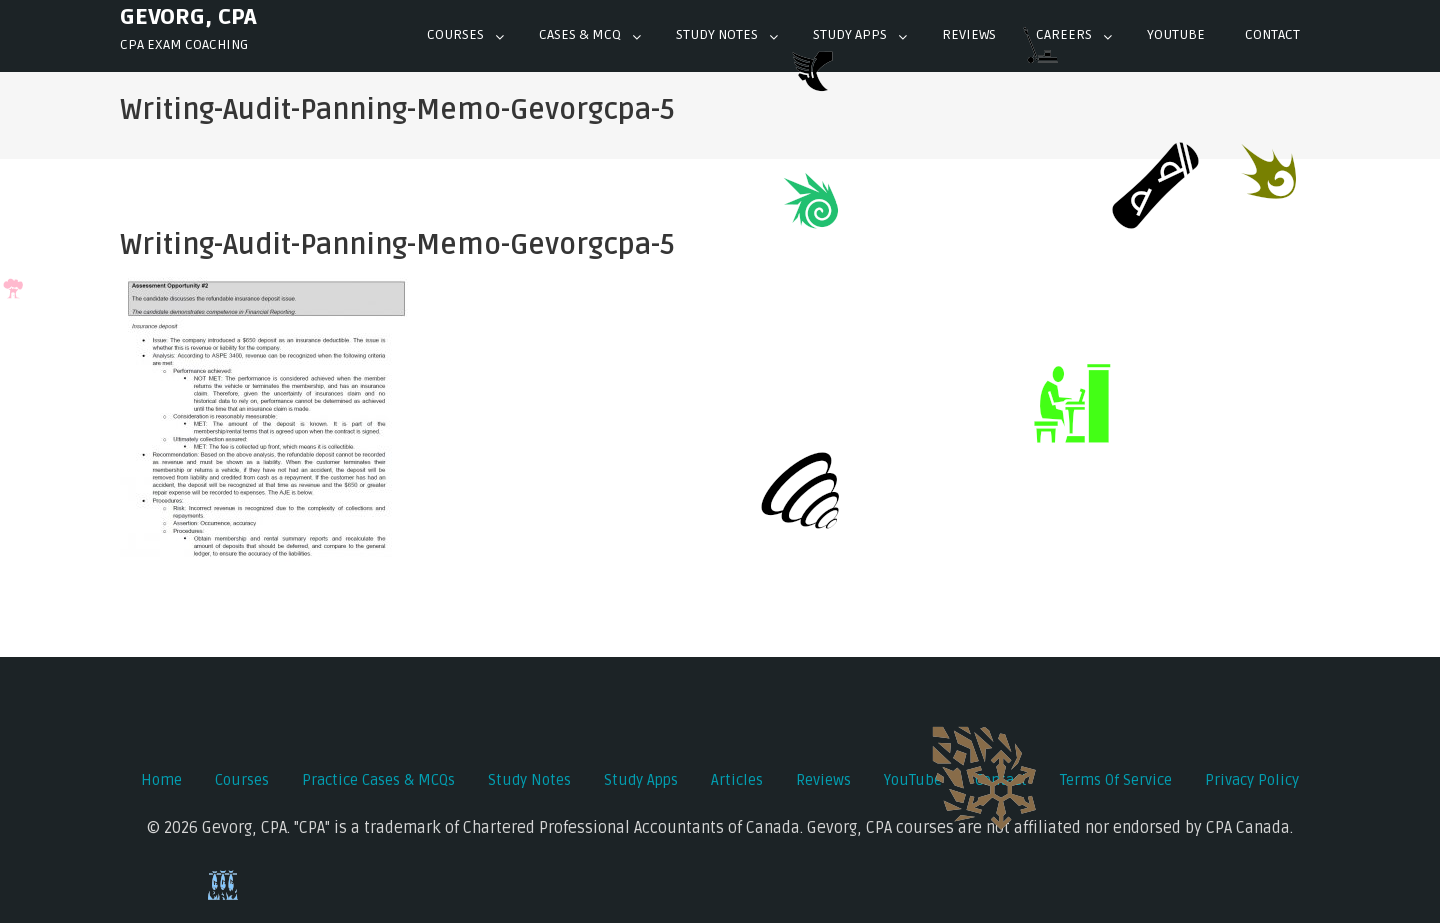 The height and width of the screenshot is (923, 1440). What do you see at coordinates (802, 492) in the screenshot?
I see `activate tornado or vortex ability in game` at bounding box center [802, 492].